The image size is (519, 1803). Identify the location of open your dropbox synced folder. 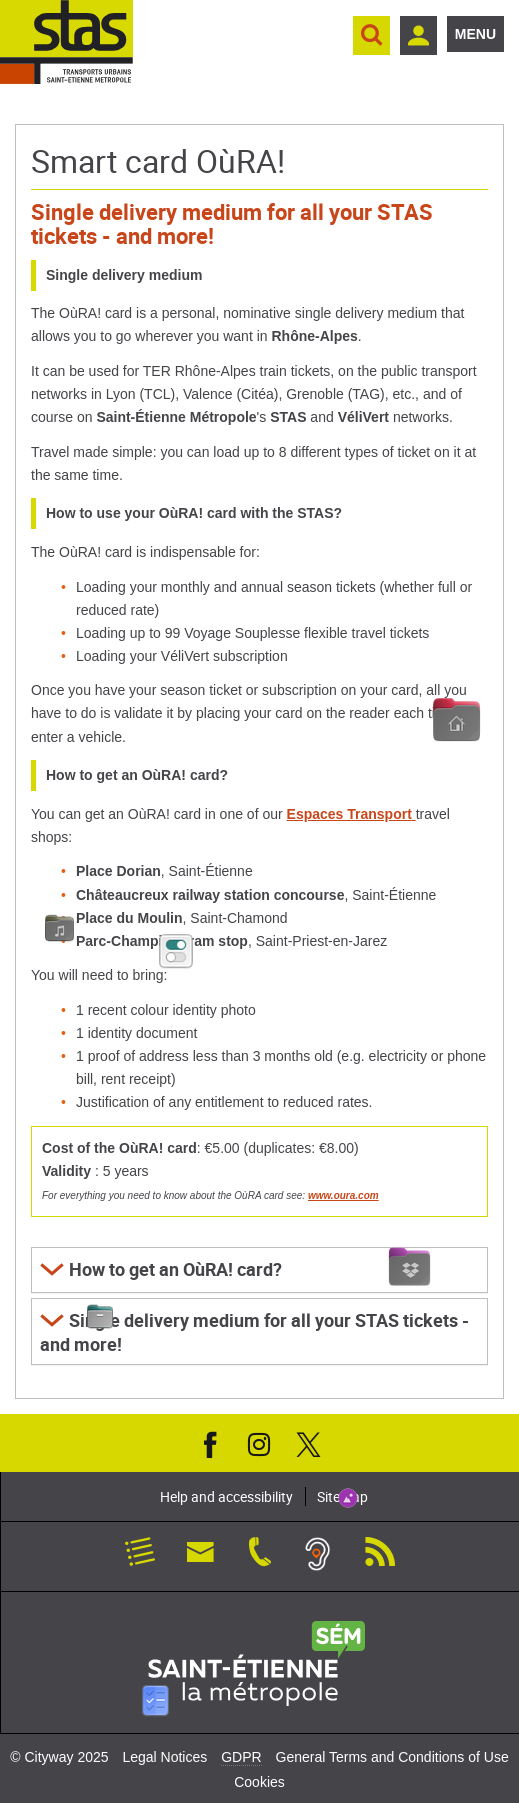
(409, 1266).